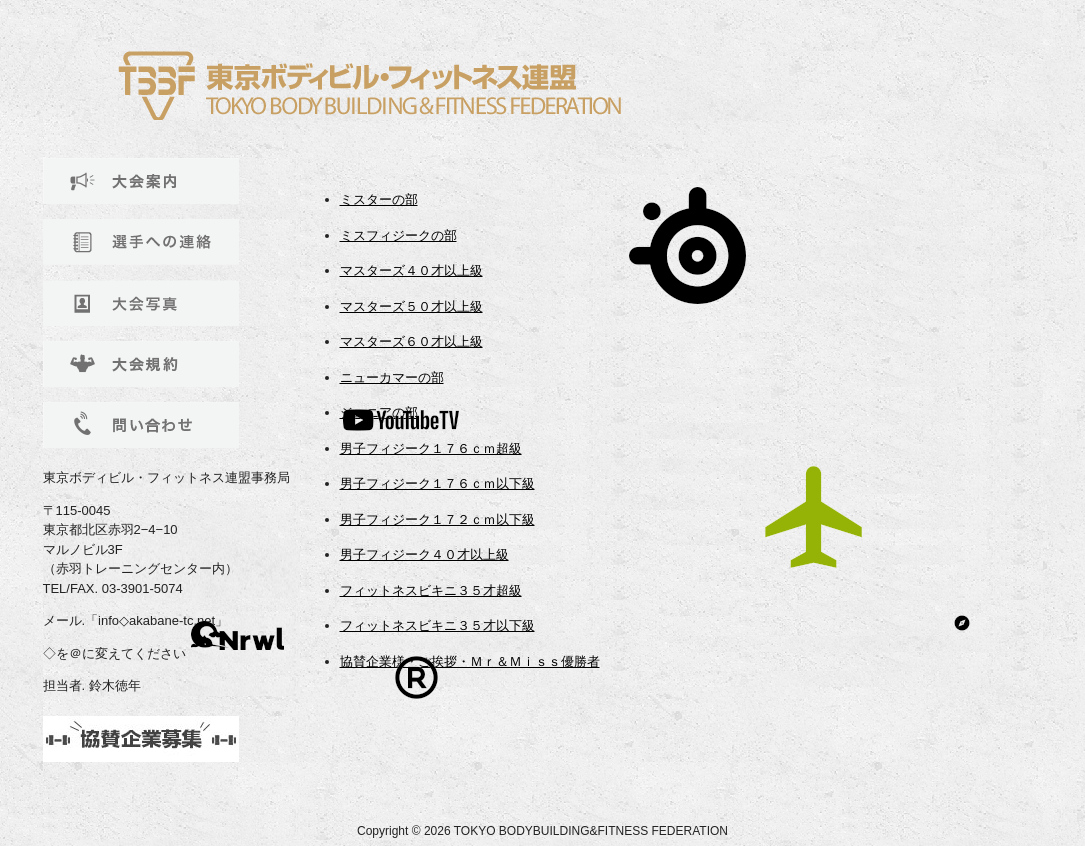 Image resolution: width=1085 pixels, height=846 pixels. Describe the element at coordinates (811, 517) in the screenshot. I see `enable airplane mode` at that location.